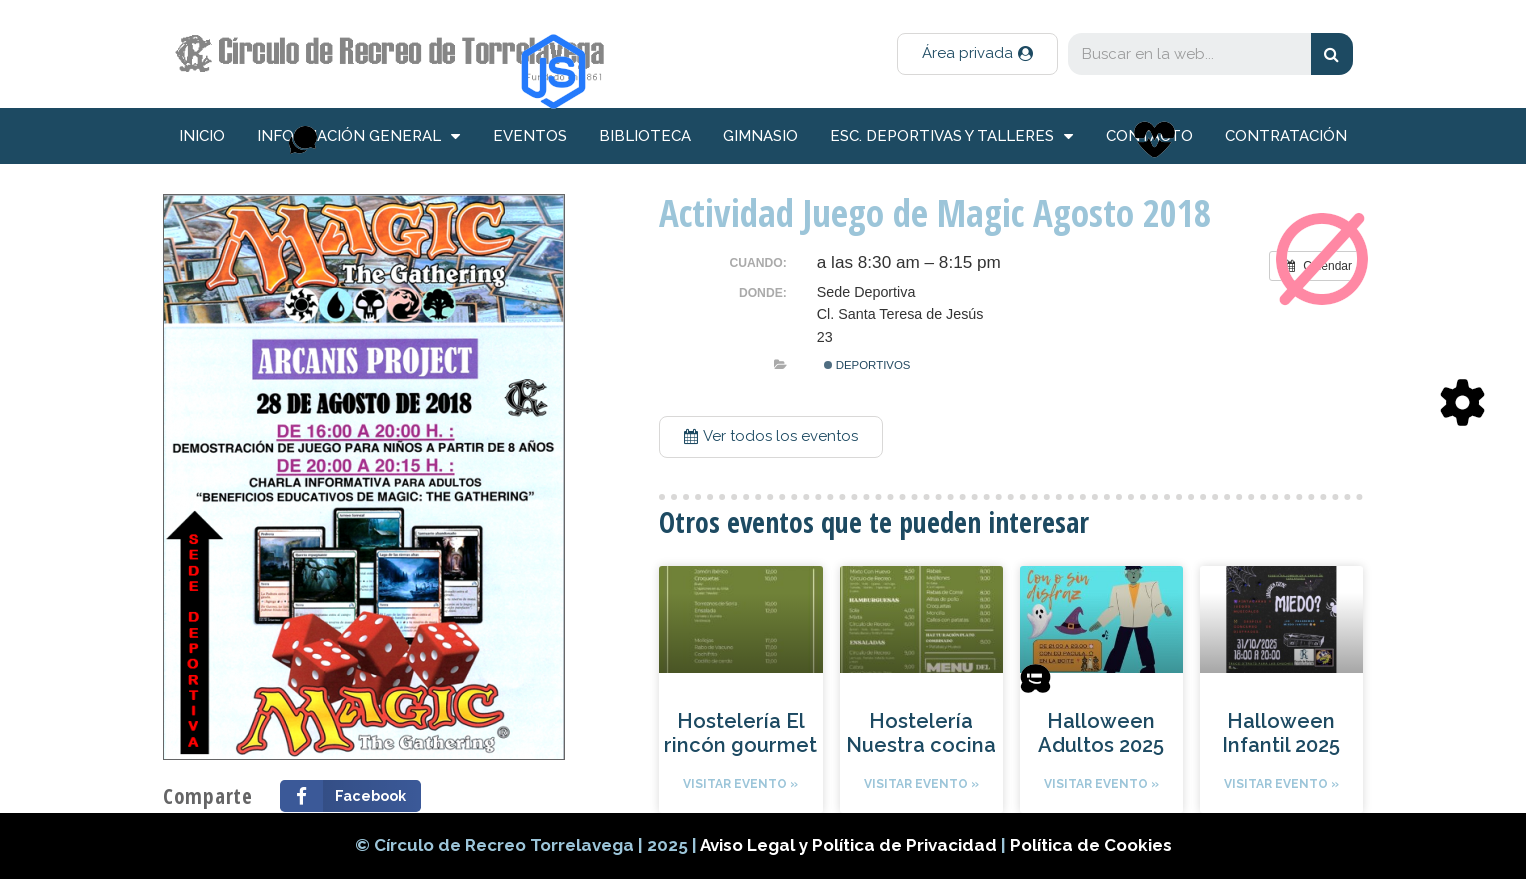 This screenshot has width=1526, height=879. Describe the element at coordinates (303, 140) in the screenshot. I see `open messaging or chat` at that location.